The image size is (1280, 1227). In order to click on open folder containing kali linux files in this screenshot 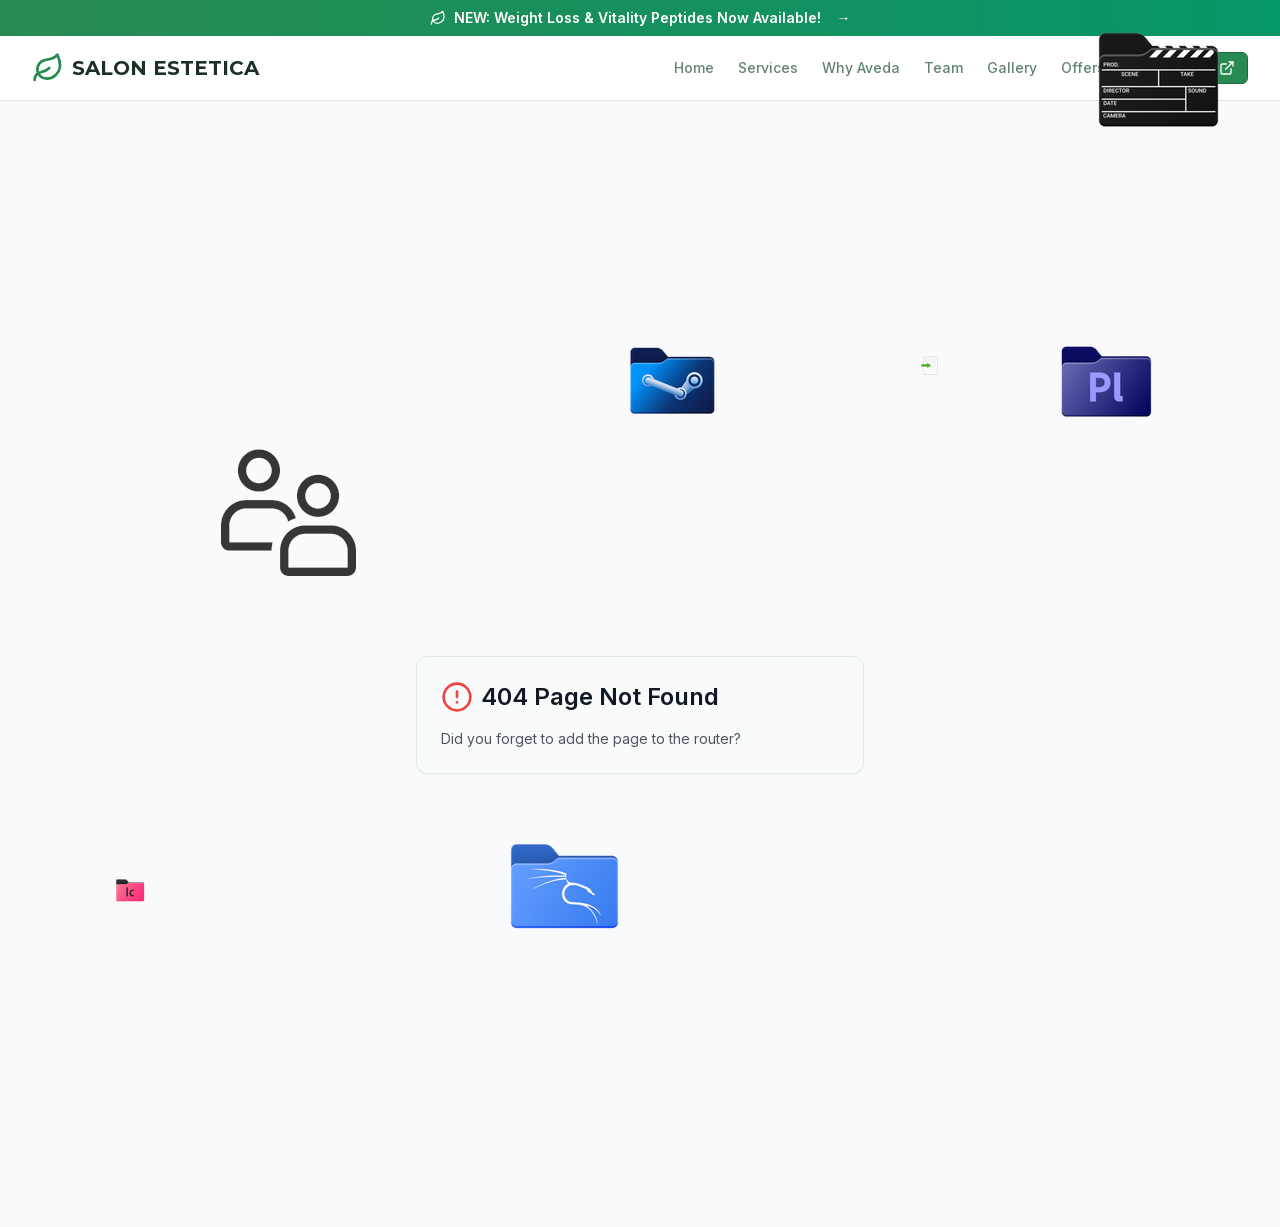, I will do `click(564, 889)`.